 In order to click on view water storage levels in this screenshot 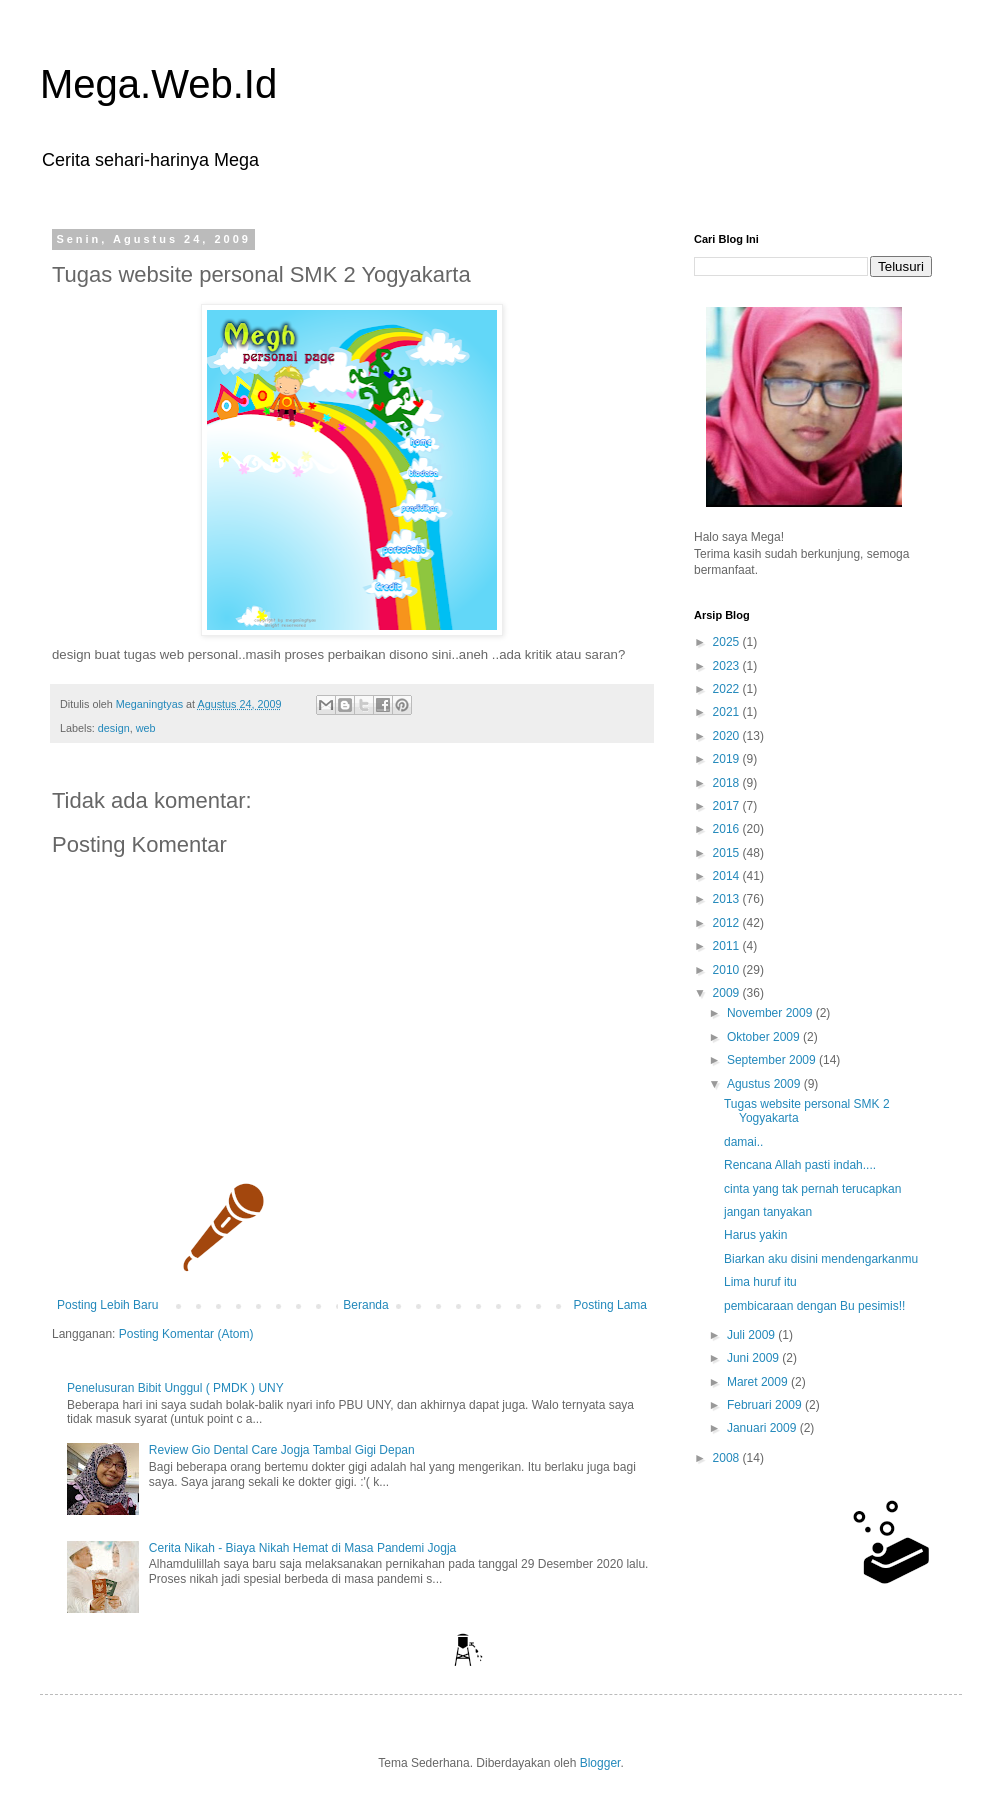, I will do `click(469, 1649)`.